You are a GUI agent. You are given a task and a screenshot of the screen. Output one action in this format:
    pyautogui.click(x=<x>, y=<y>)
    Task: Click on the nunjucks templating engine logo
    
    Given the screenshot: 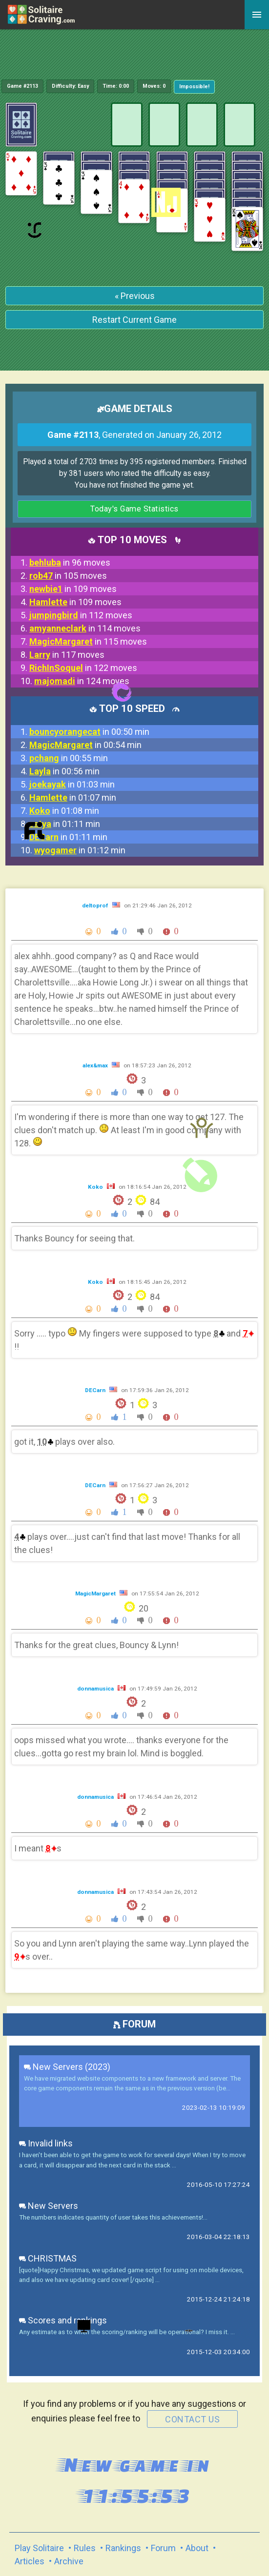 What is the action you would take?
    pyautogui.click(x=166, y=202)
    